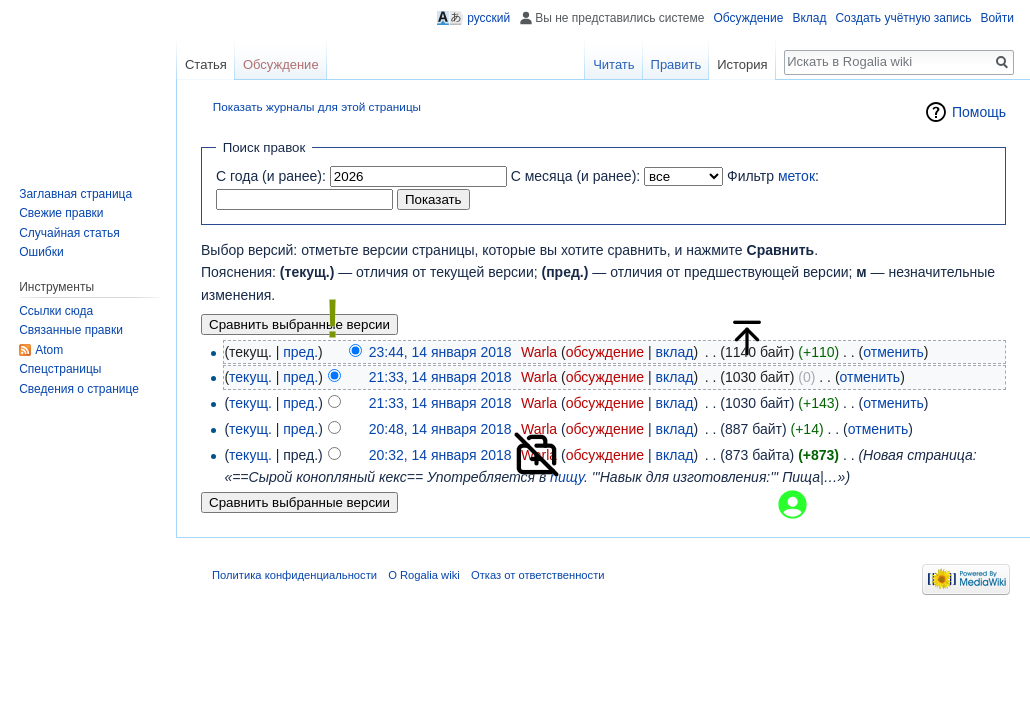  I want to click on upload file to cloud or server, so click(747, 338).